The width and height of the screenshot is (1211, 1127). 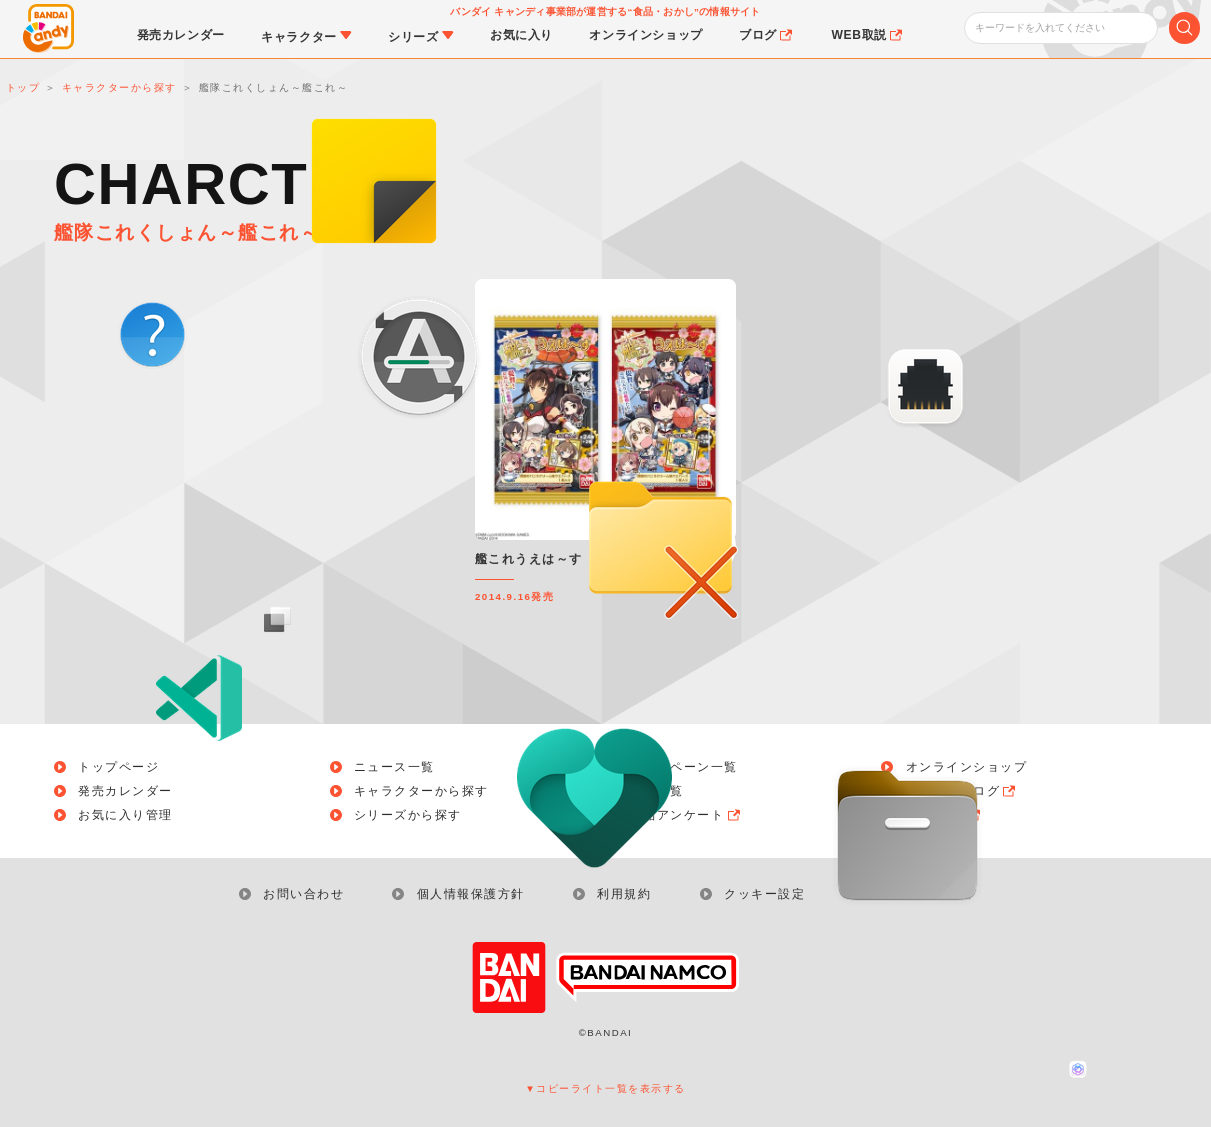 What do you see at coordinates (925, 386) in the screenshot?
I see `configure DSL network connection settings` at bounding box center [925, 386].